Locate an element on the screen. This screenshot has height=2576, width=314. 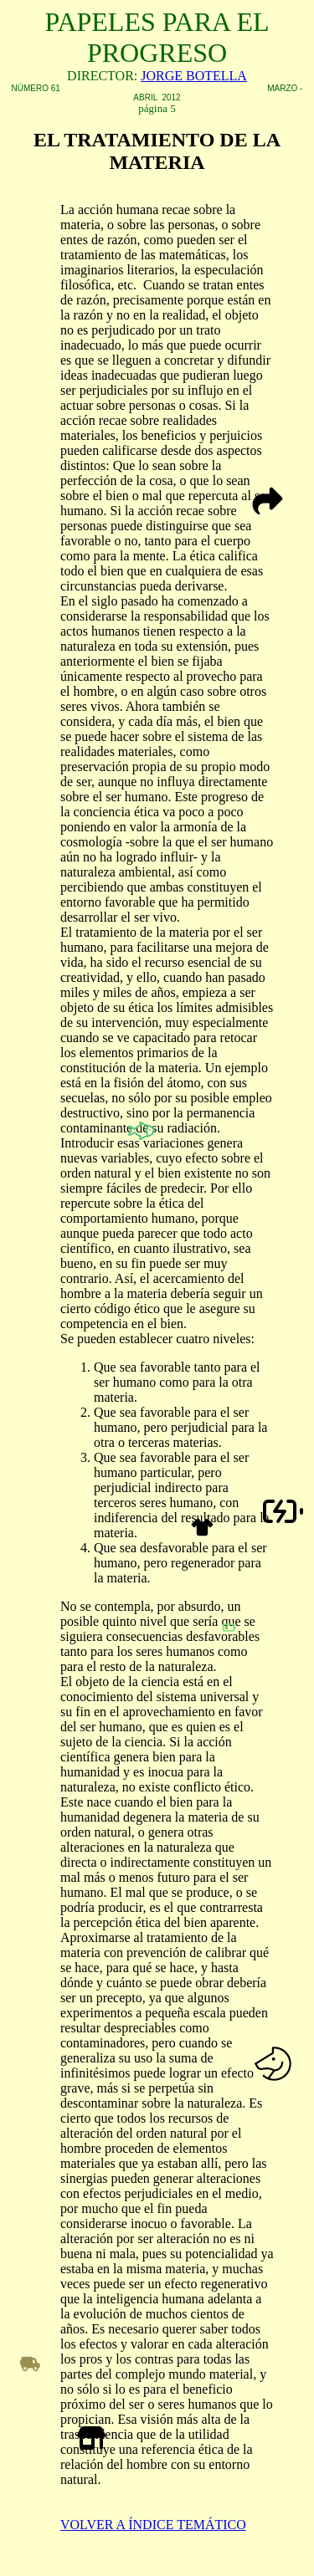
open the store or shop is located at coordinates (91, 2438).